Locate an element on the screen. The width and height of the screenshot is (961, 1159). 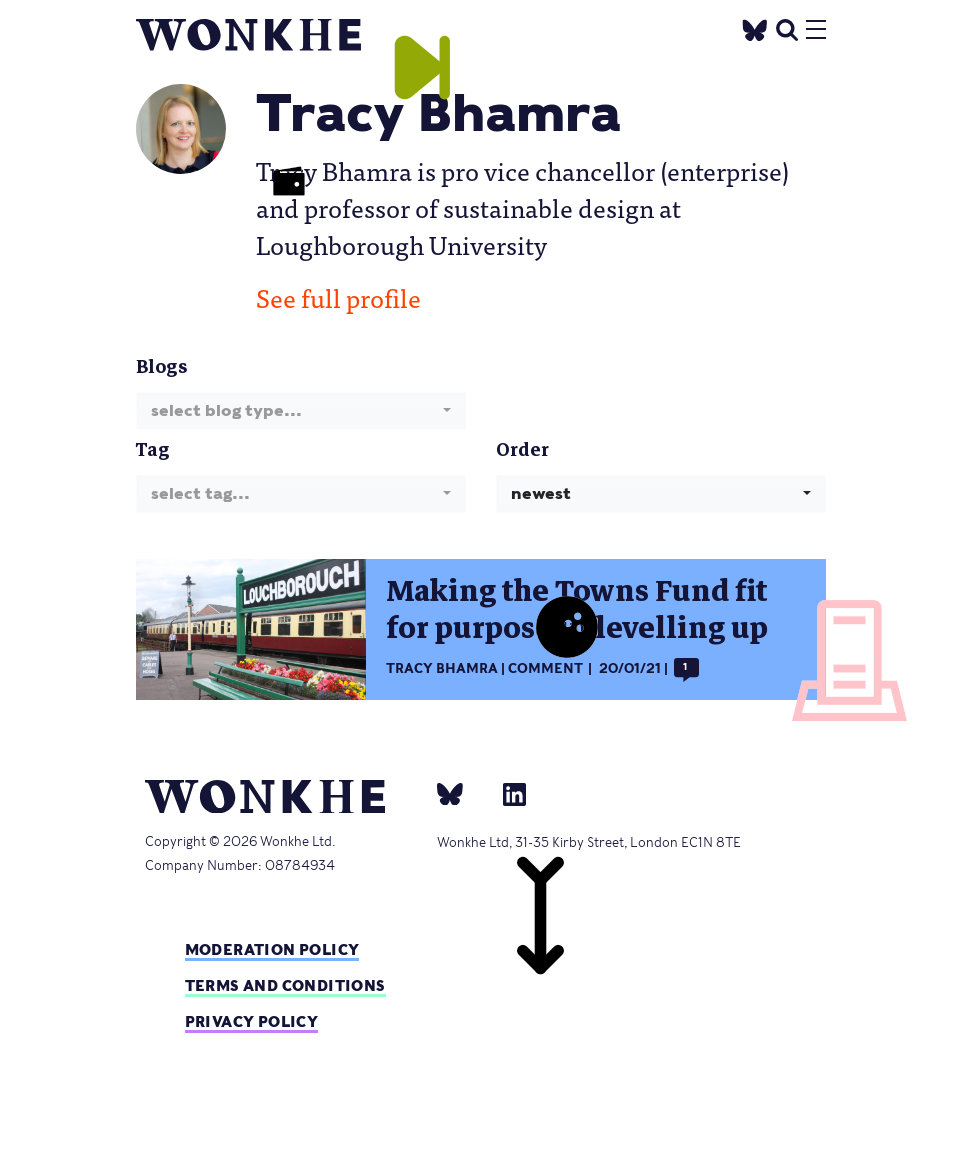
scroll down to view more content is located at coordinates (540, 915).